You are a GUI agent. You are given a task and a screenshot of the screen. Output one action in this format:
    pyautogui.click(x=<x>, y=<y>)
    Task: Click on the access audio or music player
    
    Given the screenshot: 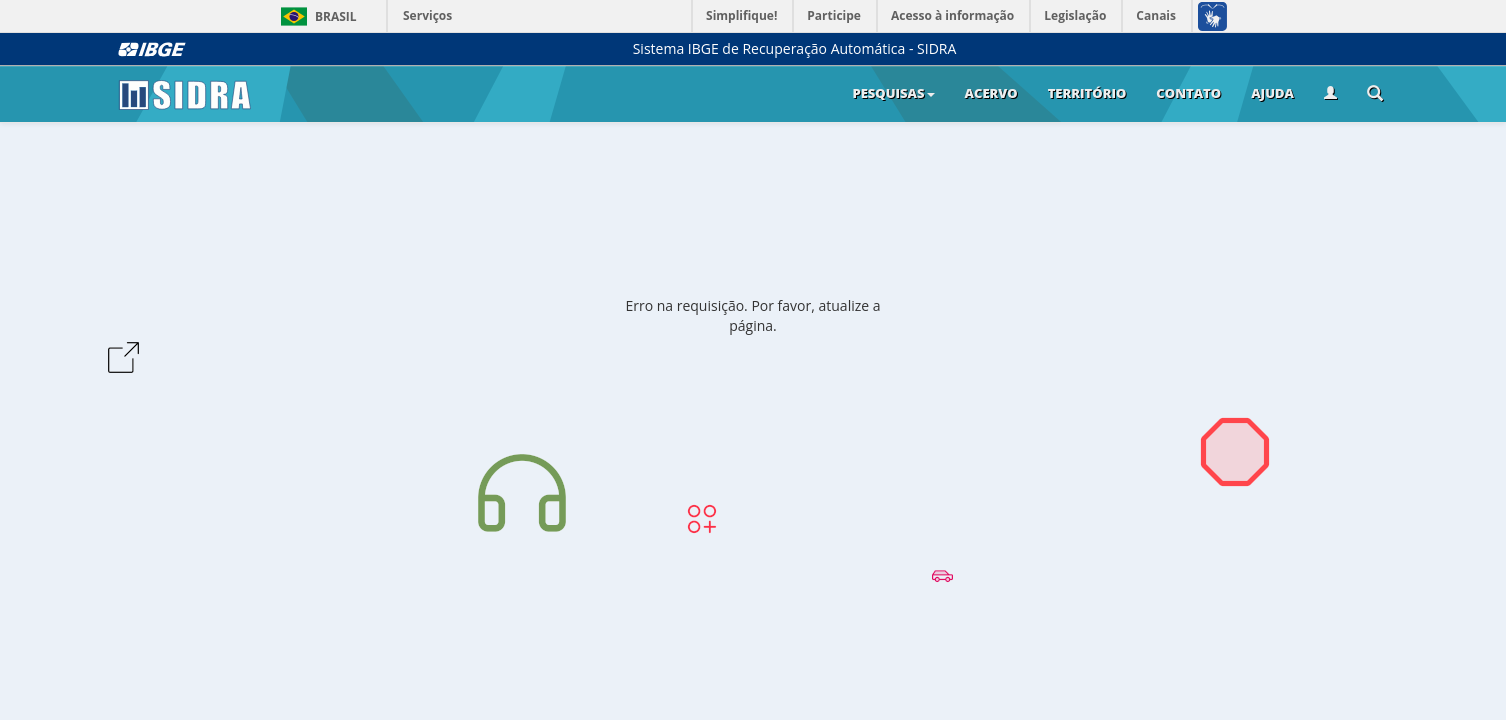 What is the action you would take?
    pyautogui.click(x=522, y=498)
    